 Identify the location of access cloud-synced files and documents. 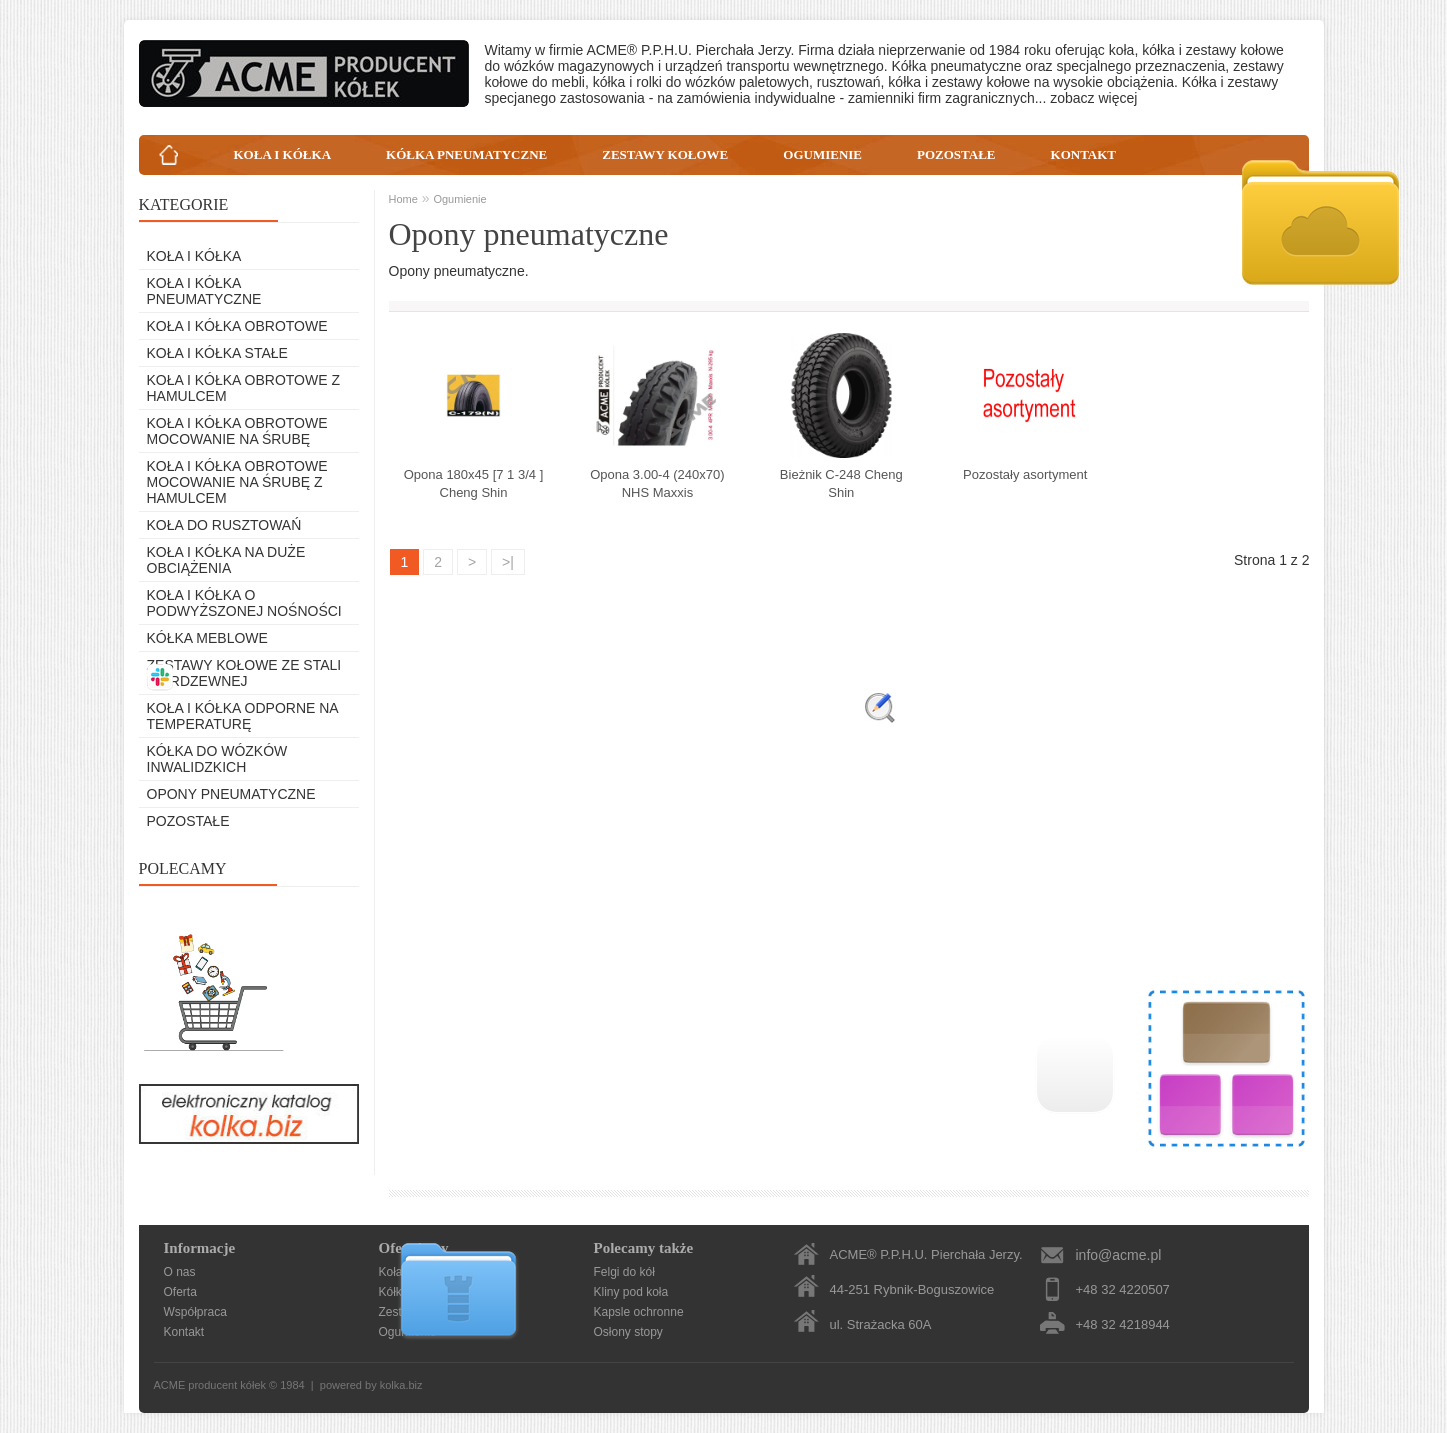
(1320, 222).